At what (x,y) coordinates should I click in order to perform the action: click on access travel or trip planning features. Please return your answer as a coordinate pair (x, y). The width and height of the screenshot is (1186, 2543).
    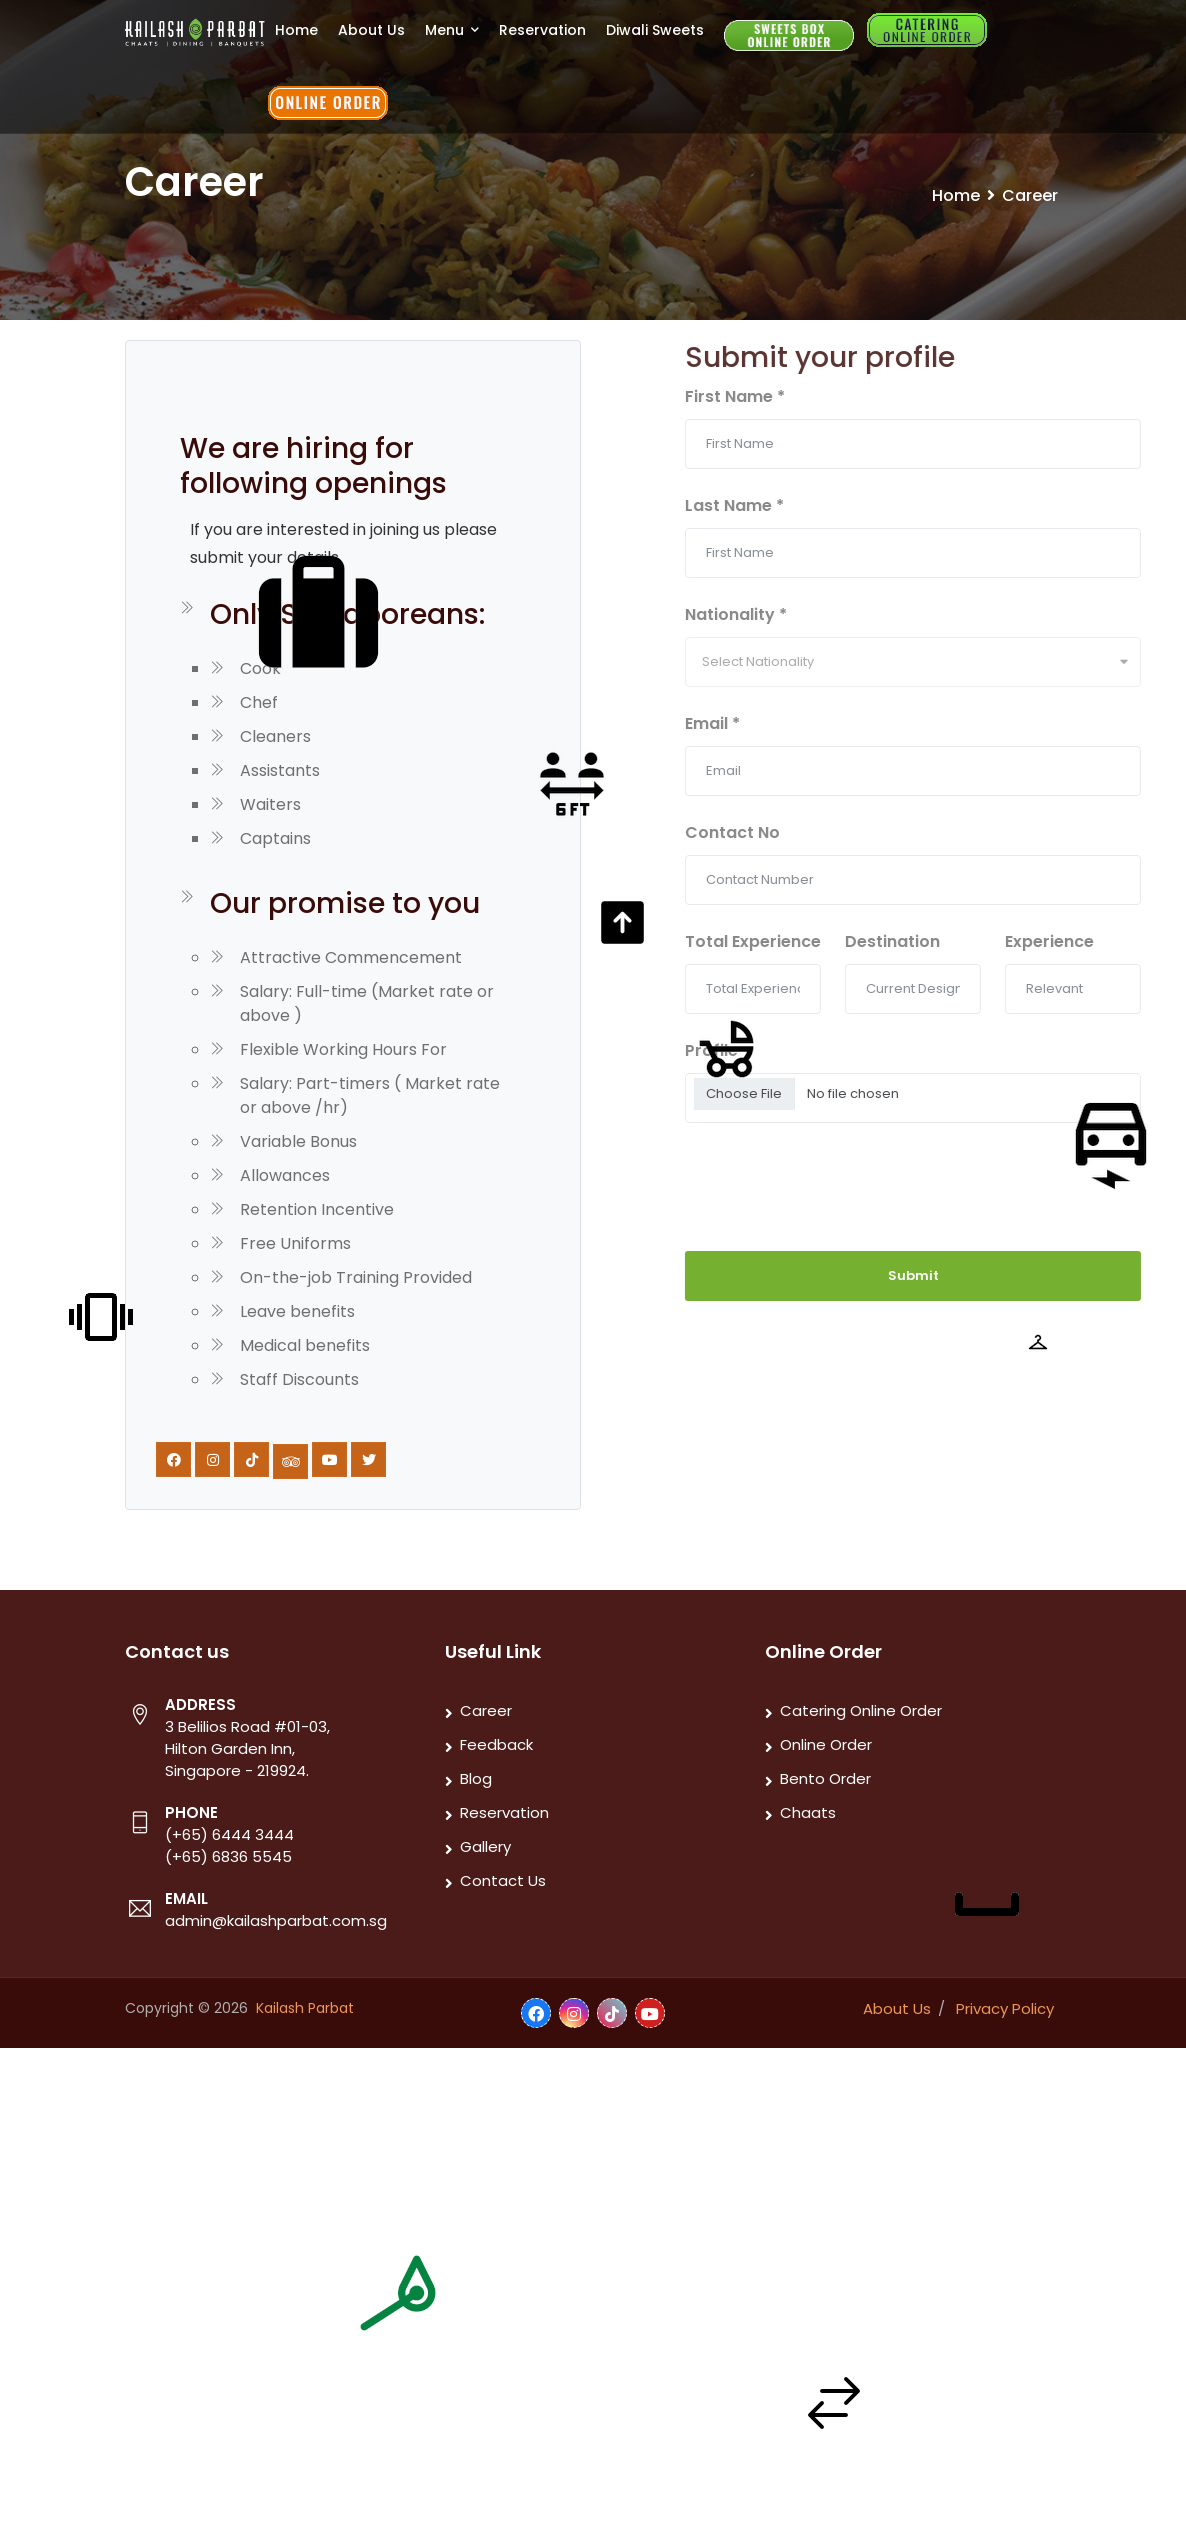
    Looking at the image, I should click on (318, 615).